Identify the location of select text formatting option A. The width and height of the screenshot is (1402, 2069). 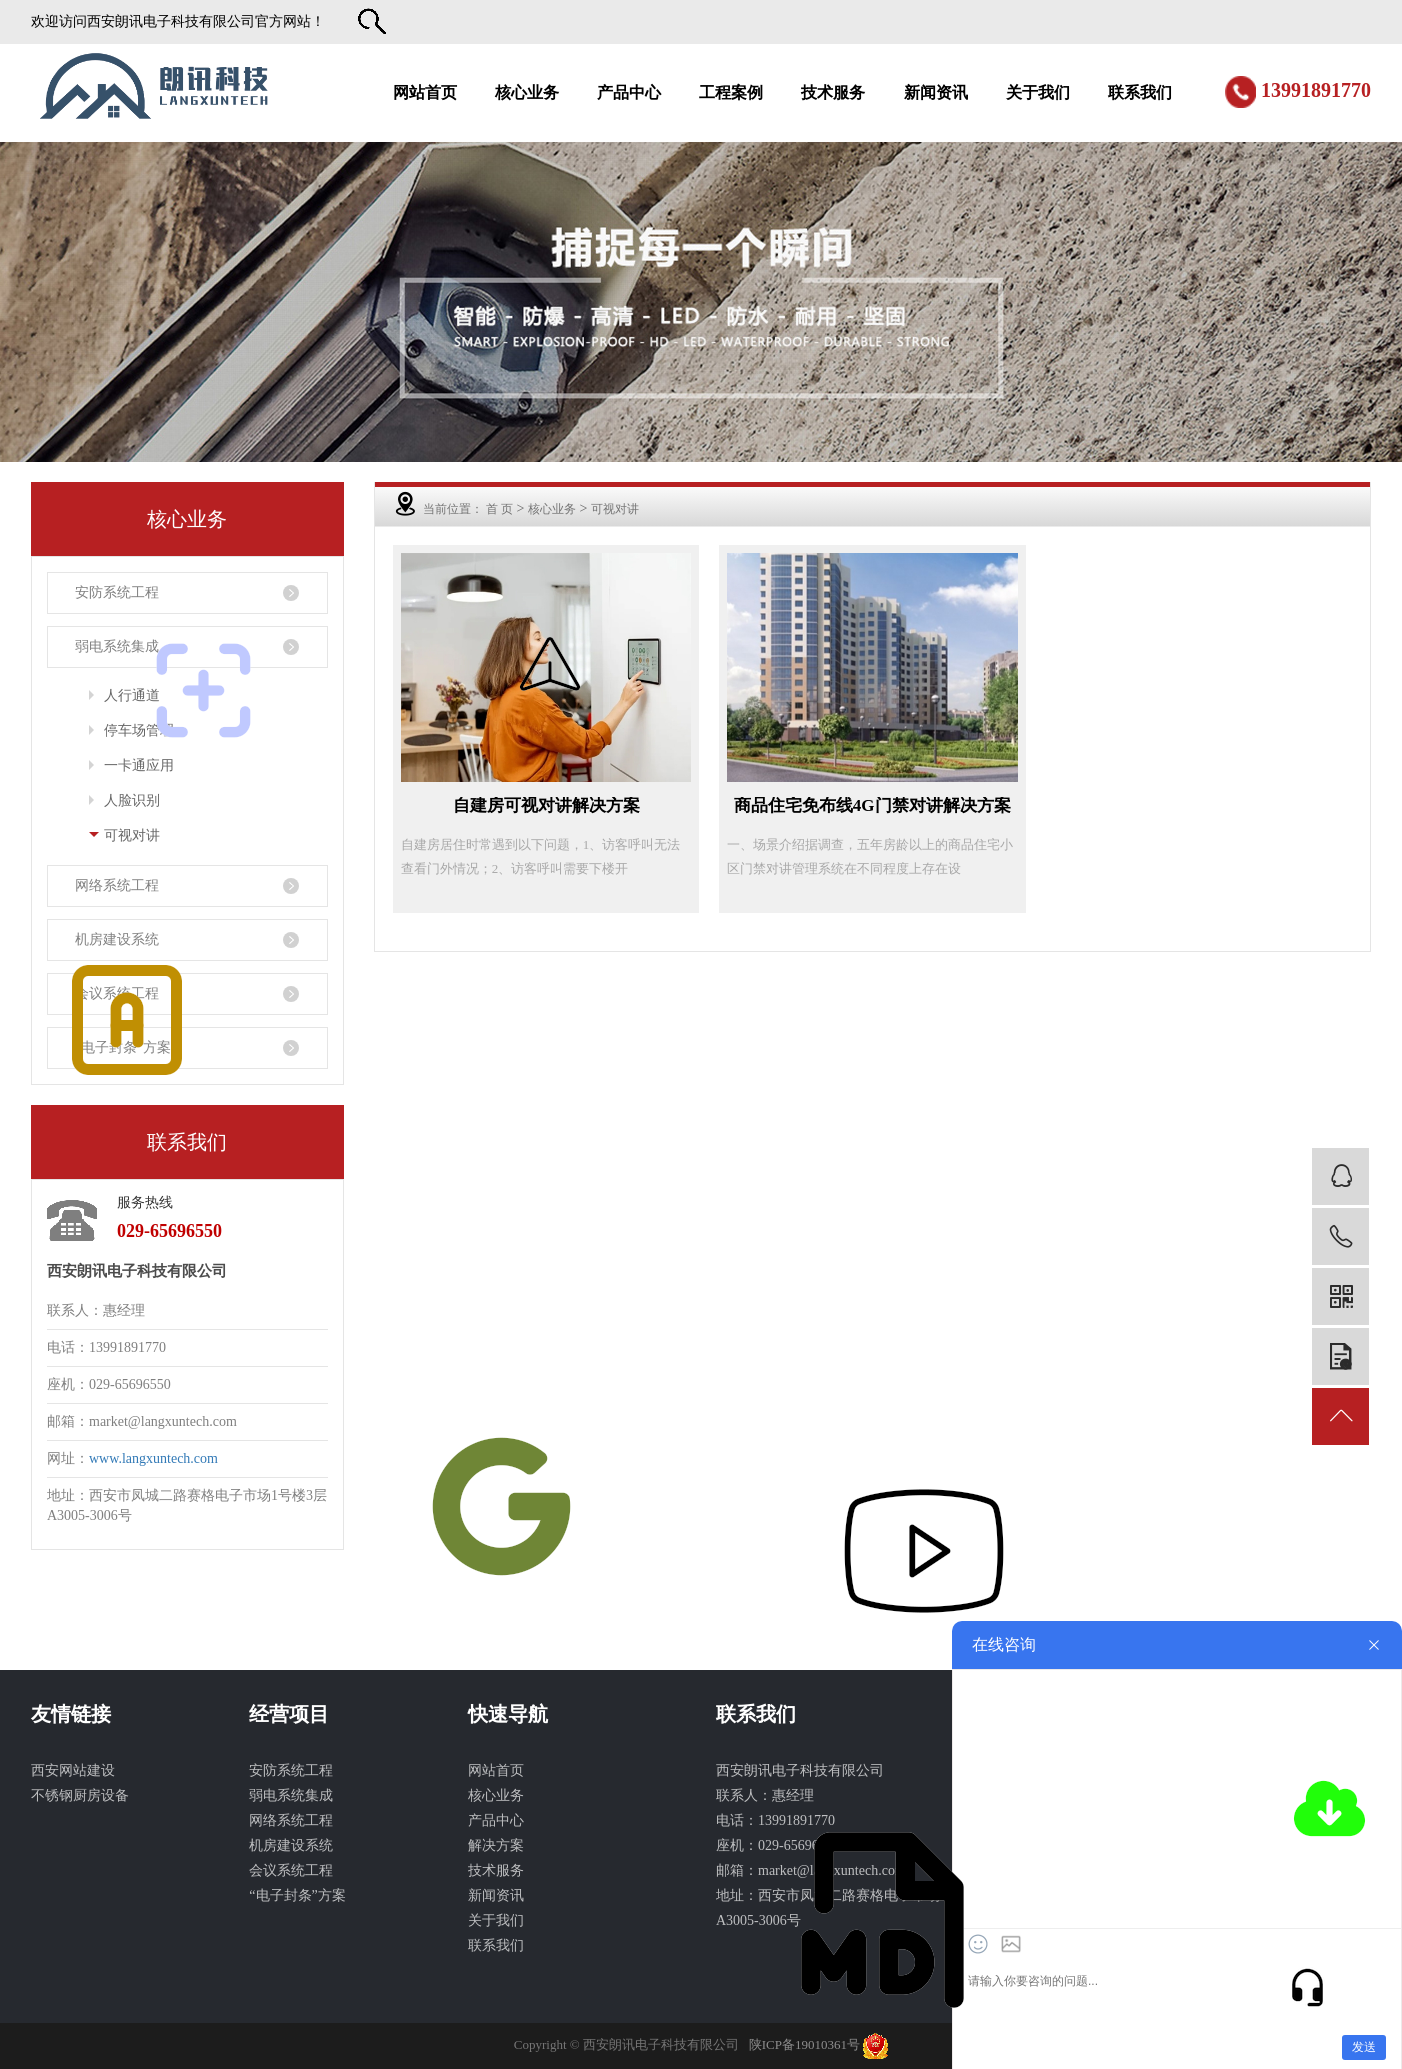
(127, 1020).